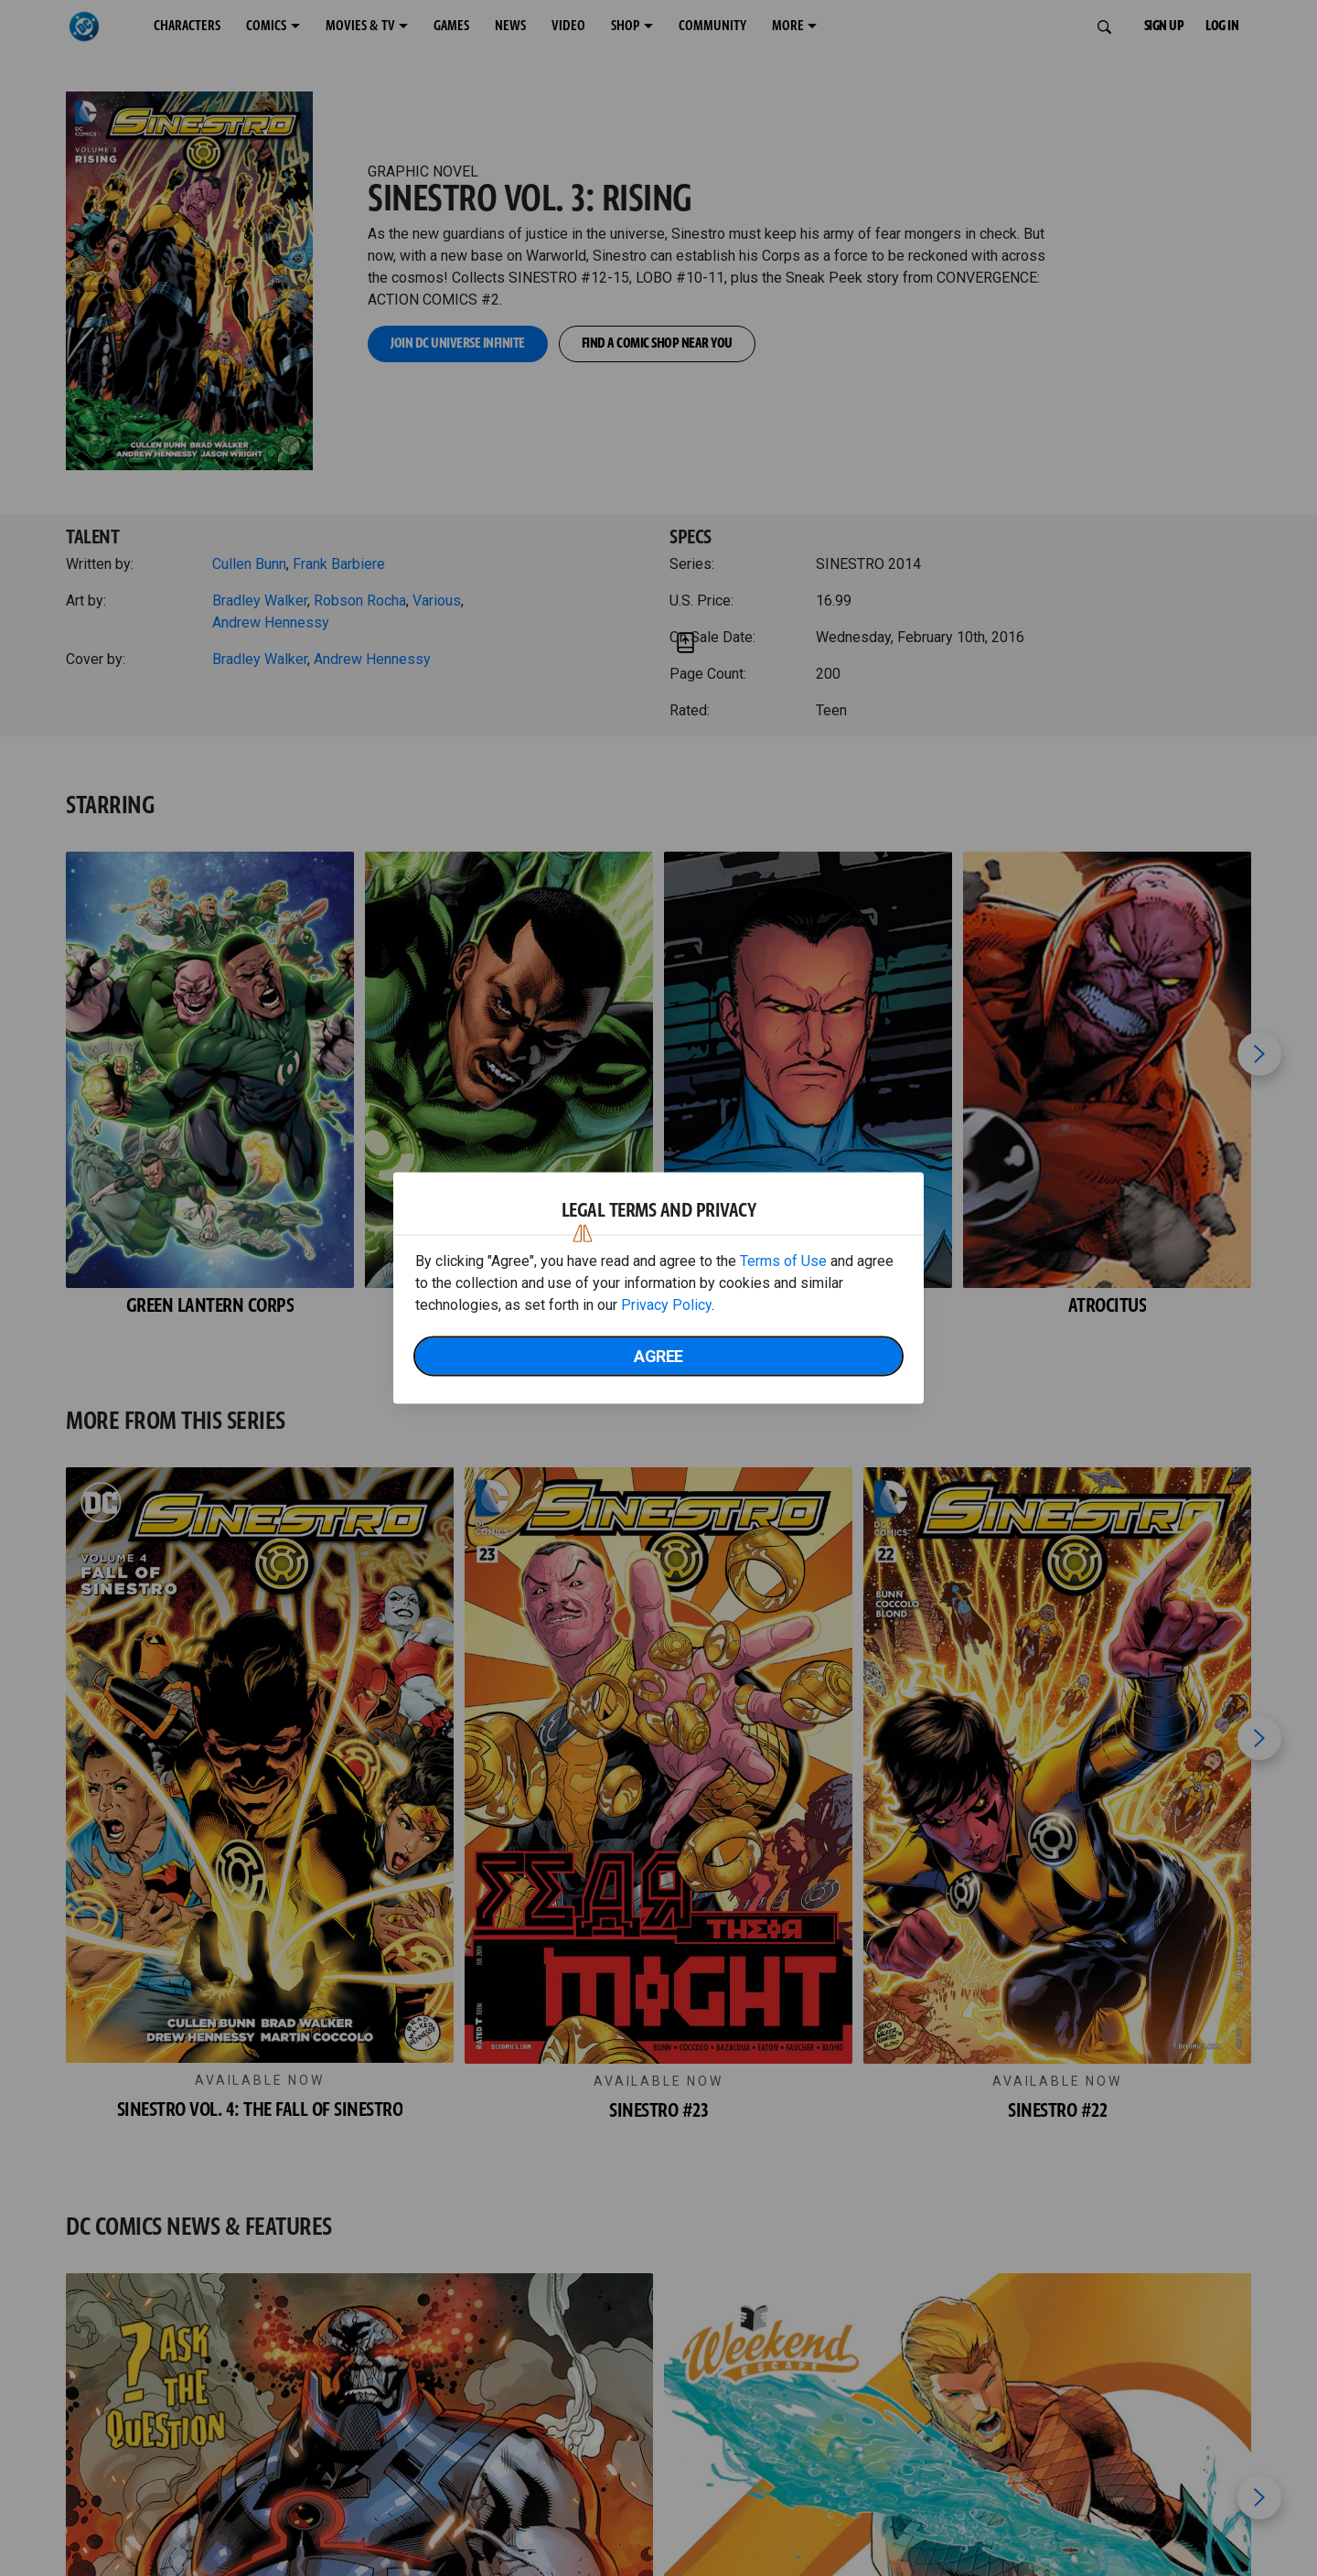 This screenshot has width=1317, height=2576. I want to click on flip image horizontally, so click(583, 1234).